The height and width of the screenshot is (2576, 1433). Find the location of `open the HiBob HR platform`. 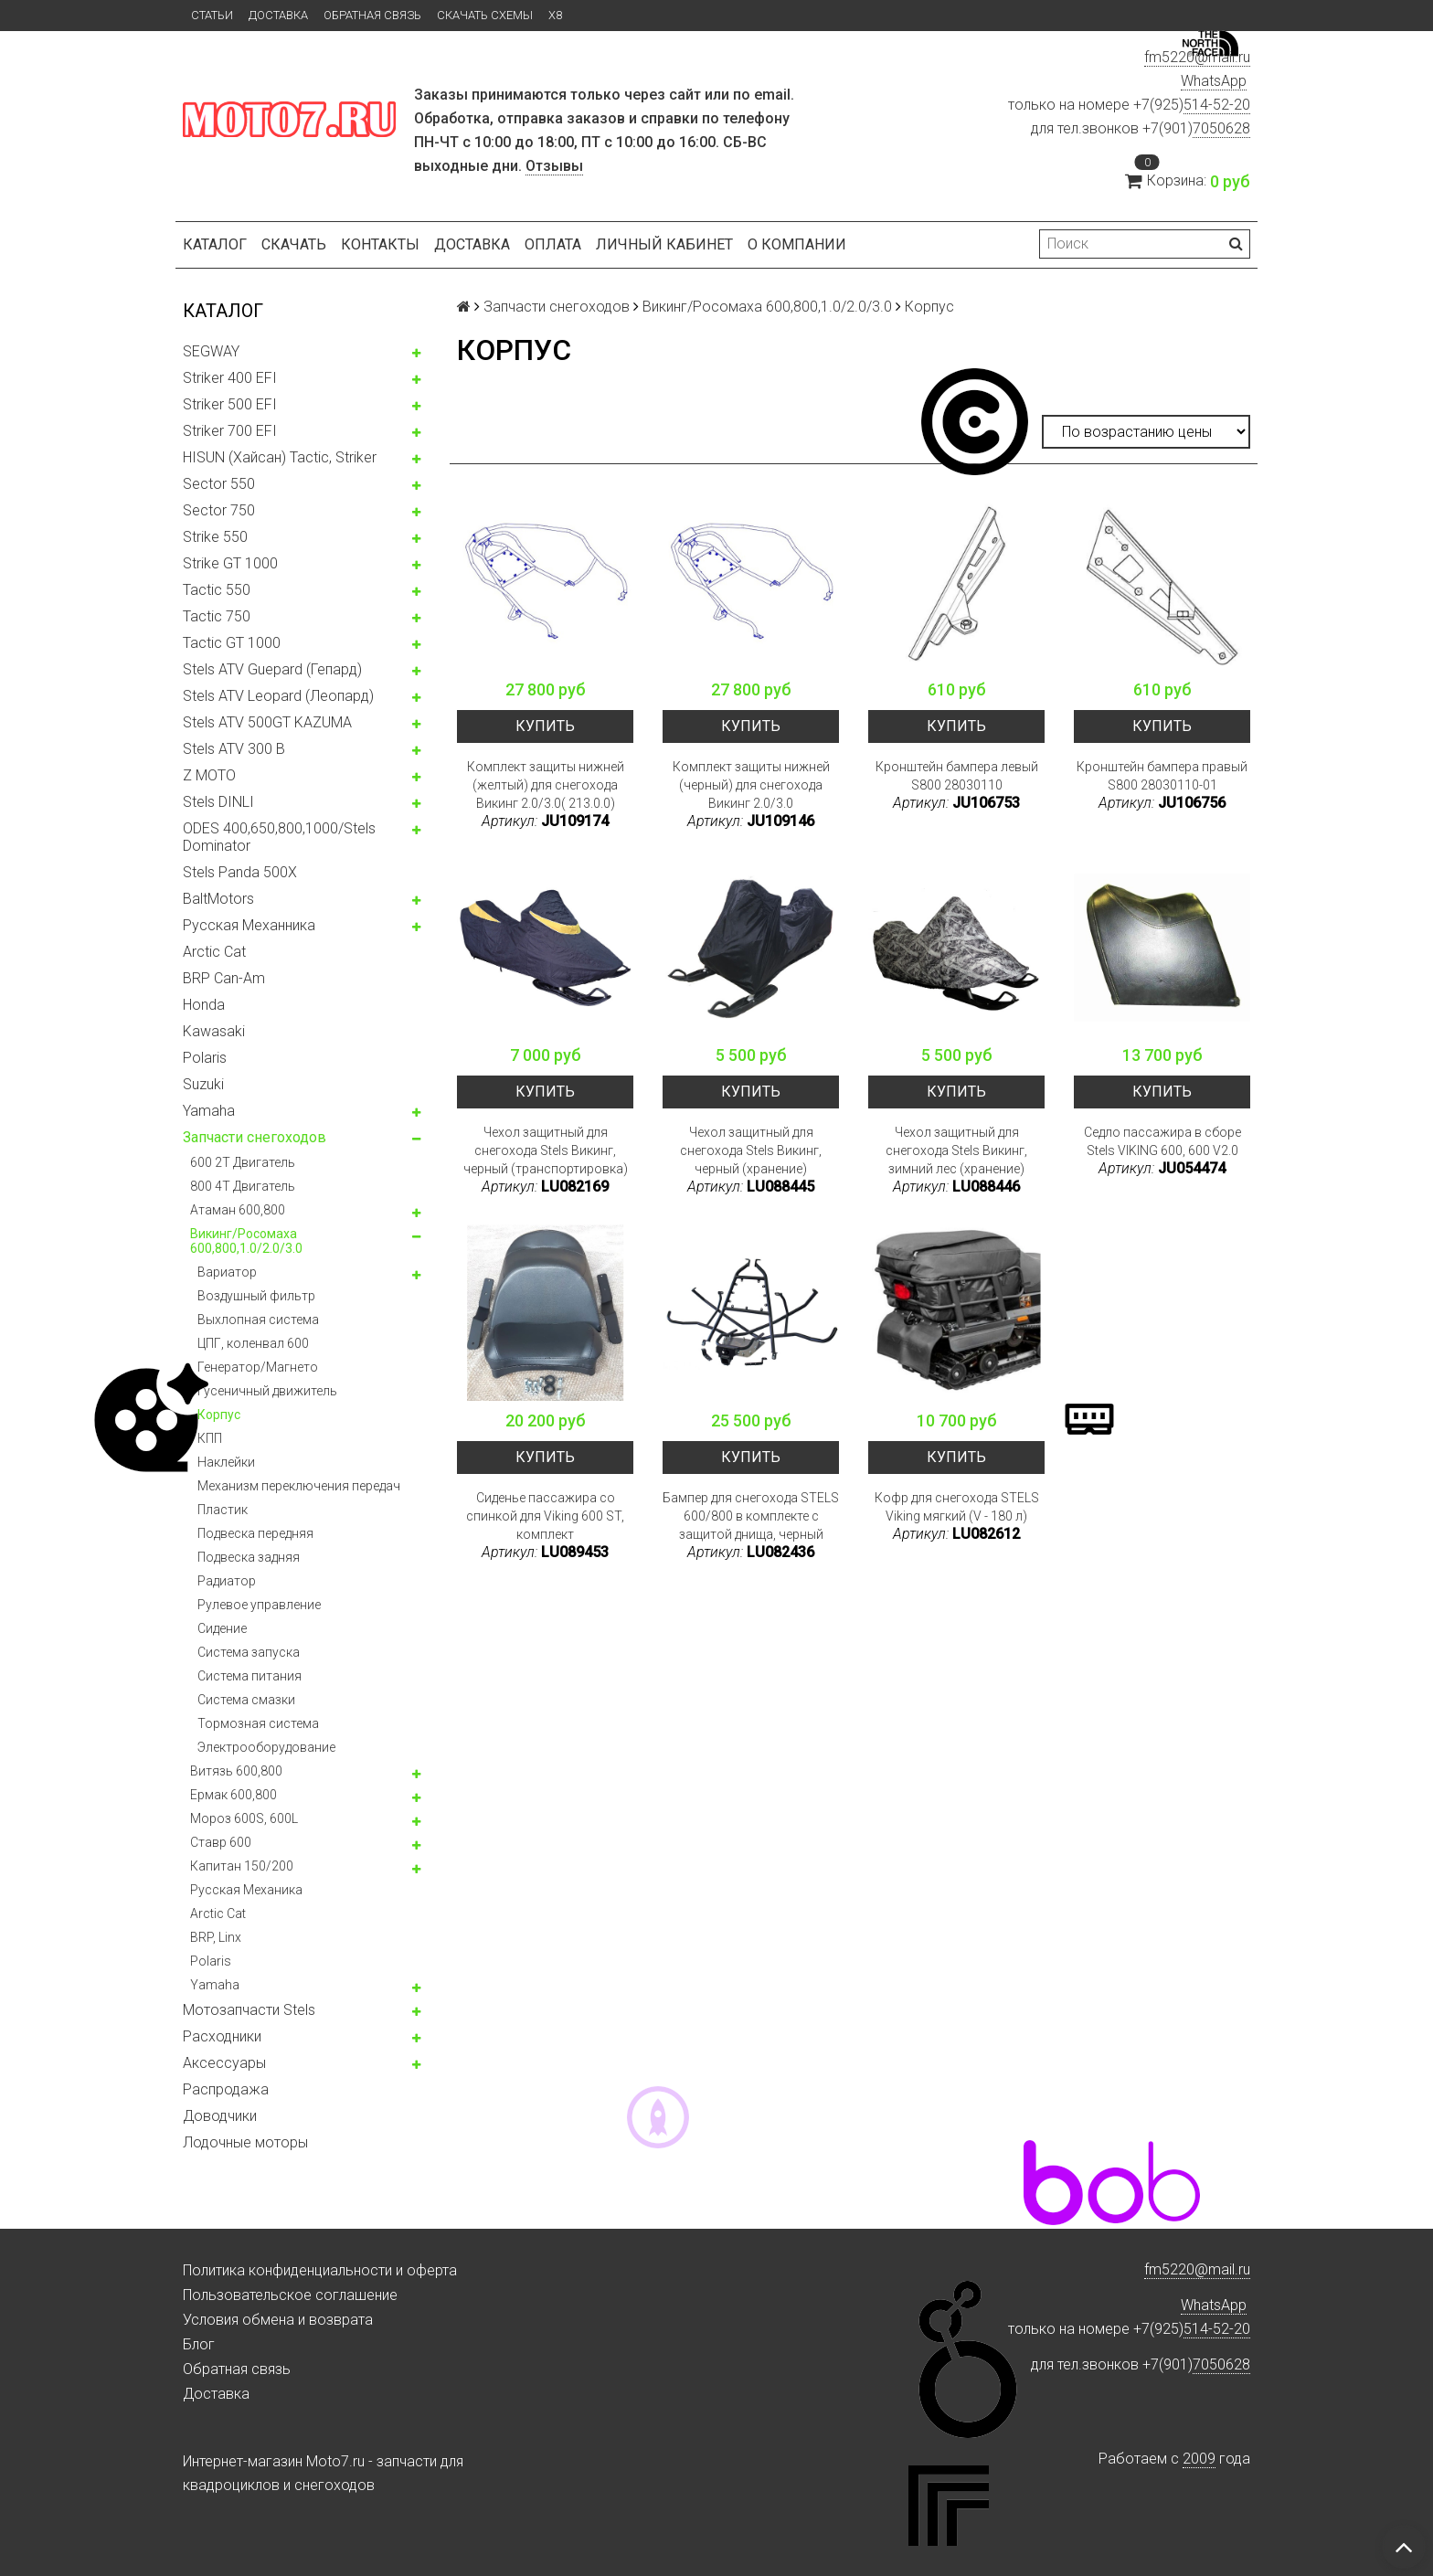

open the HiBob HR platform is located at coordinates (1111, 2182).